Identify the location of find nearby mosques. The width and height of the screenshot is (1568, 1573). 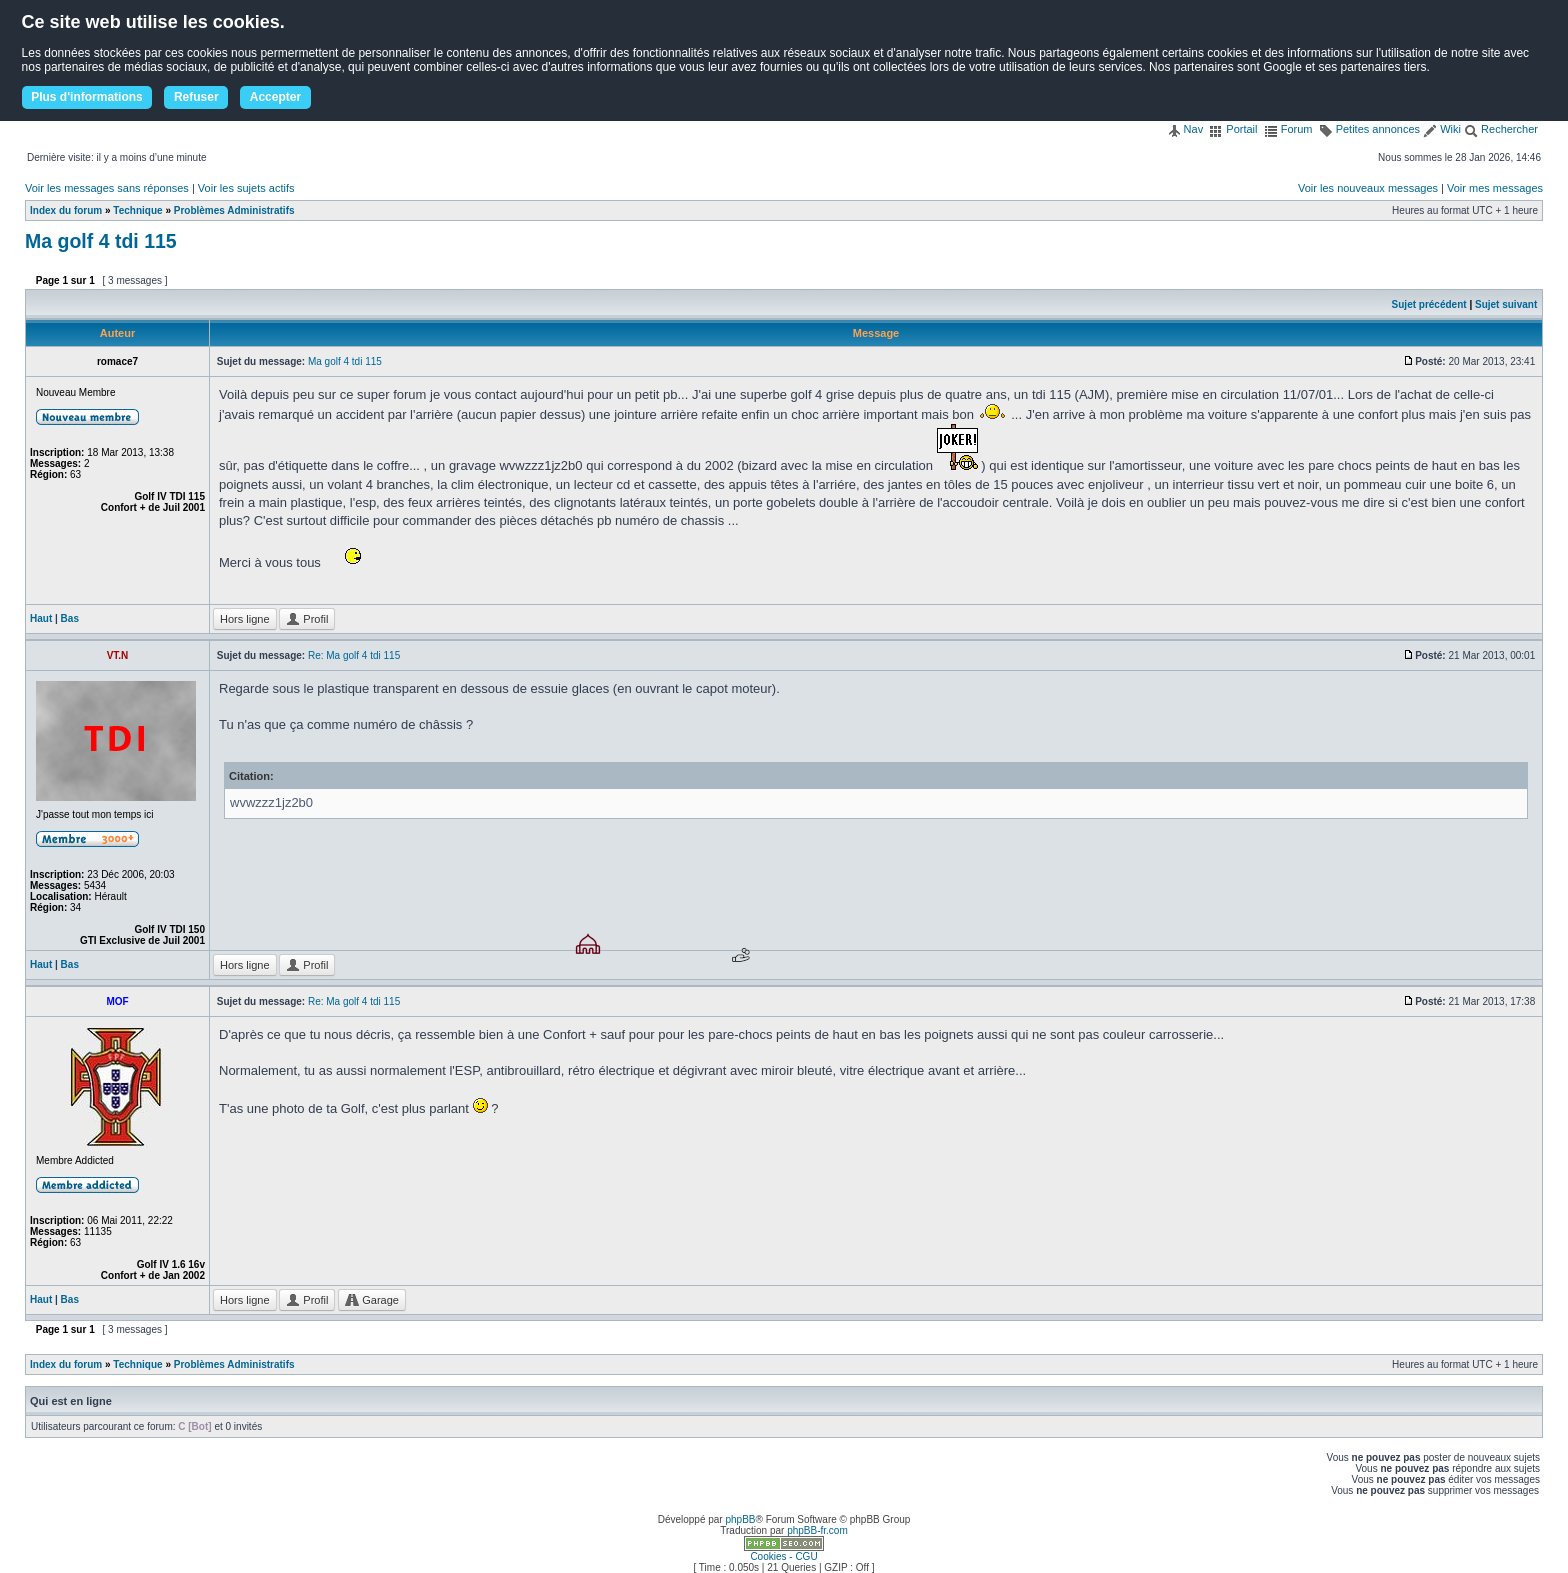
(588, 945).